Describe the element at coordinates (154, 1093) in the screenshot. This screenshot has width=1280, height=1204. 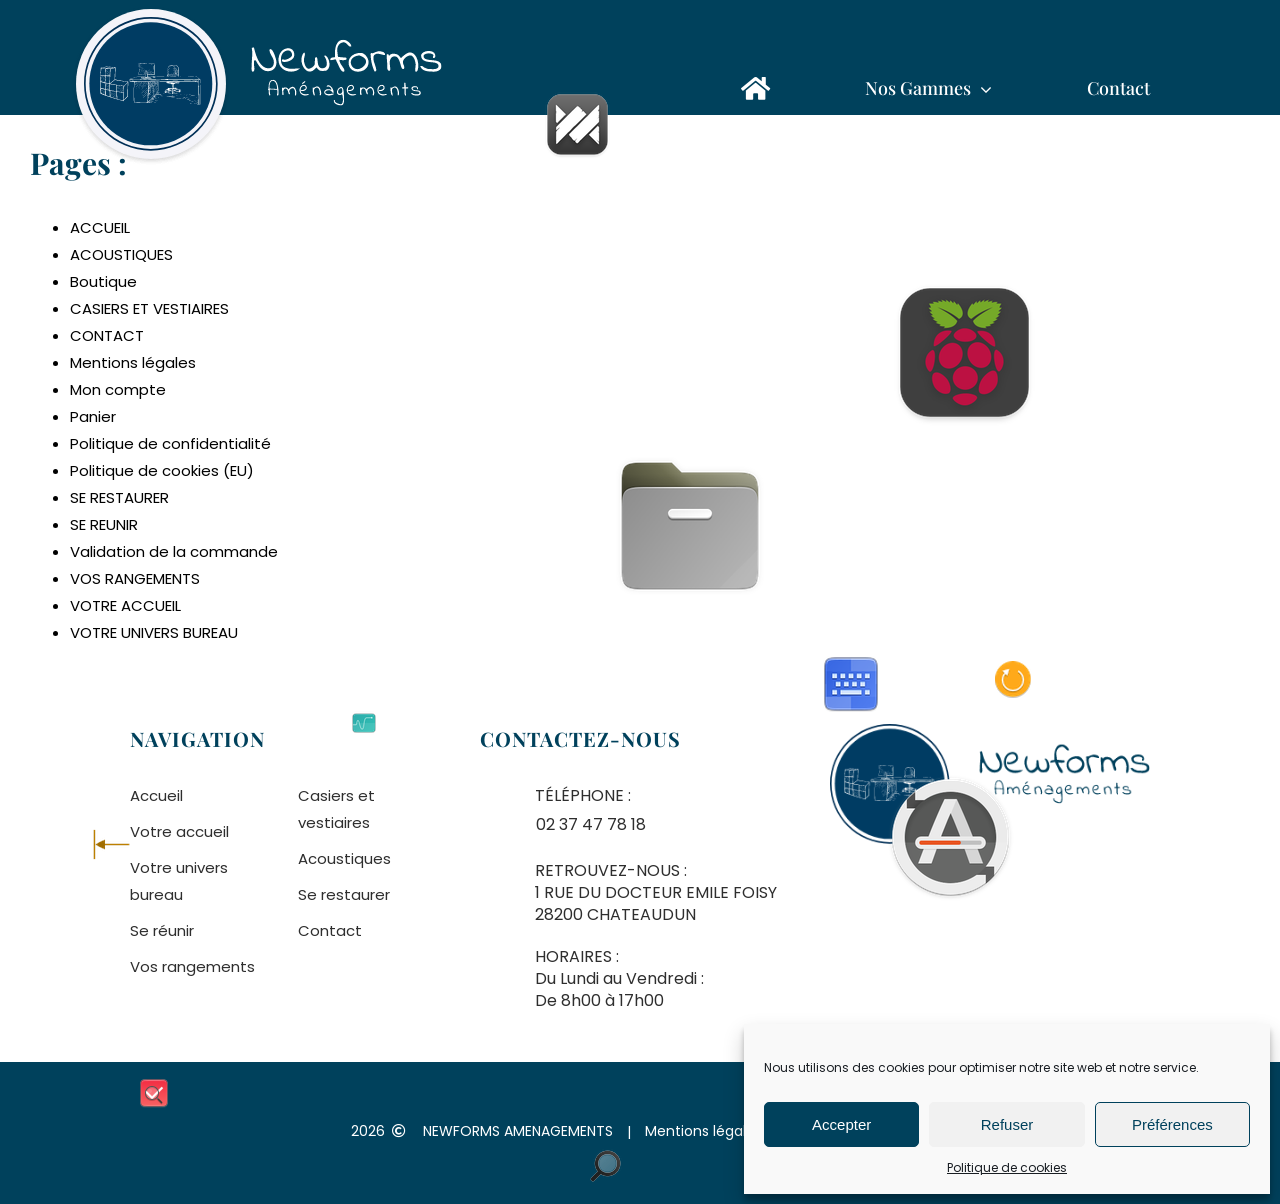
I see `open dconf editor settings application` at that location.